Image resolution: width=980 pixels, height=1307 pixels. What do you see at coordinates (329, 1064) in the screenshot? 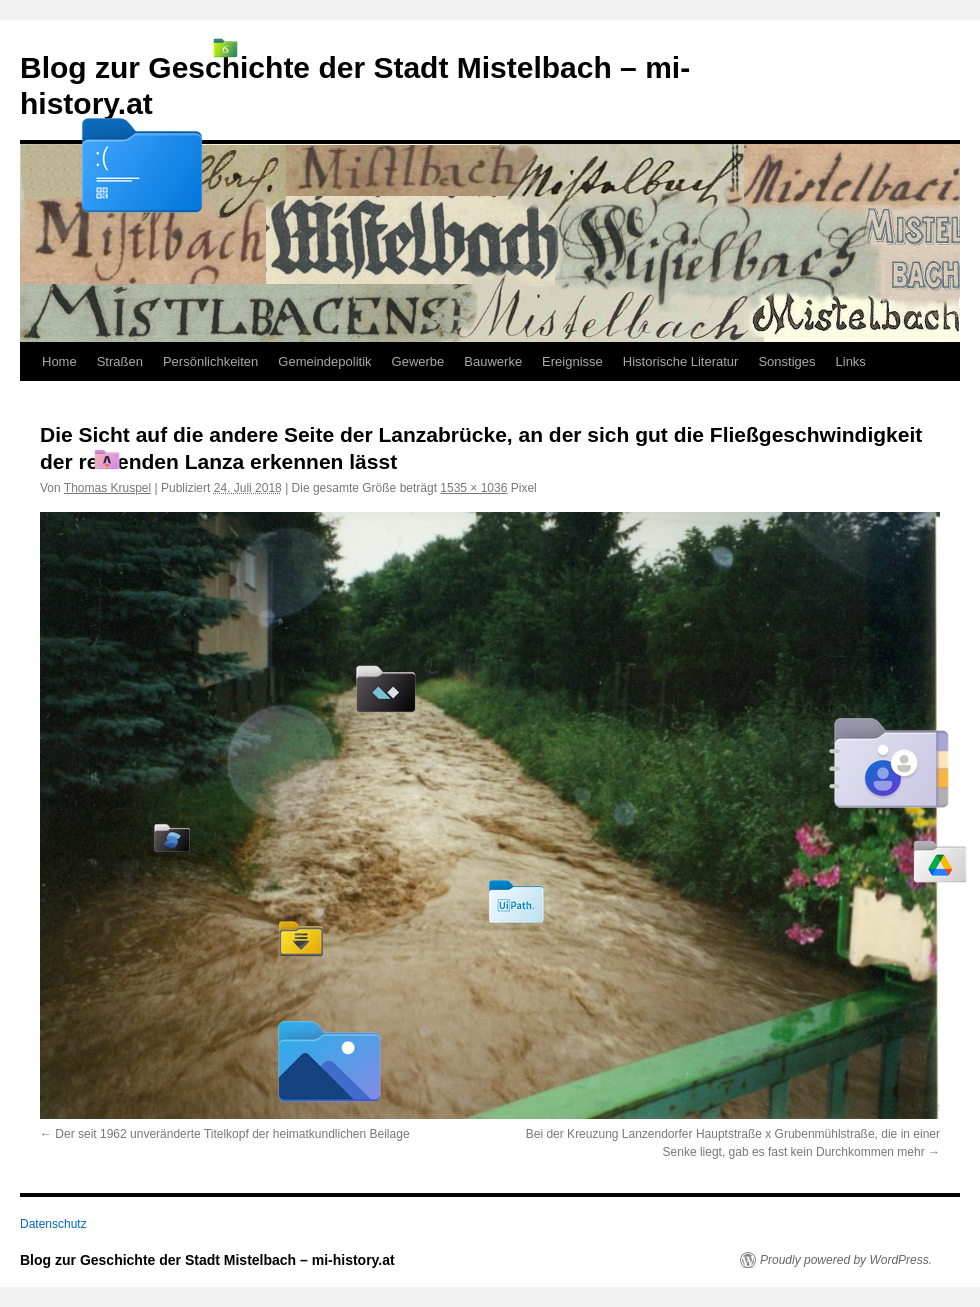
I see `open pictures folder` at bounding box center [329, 1064].